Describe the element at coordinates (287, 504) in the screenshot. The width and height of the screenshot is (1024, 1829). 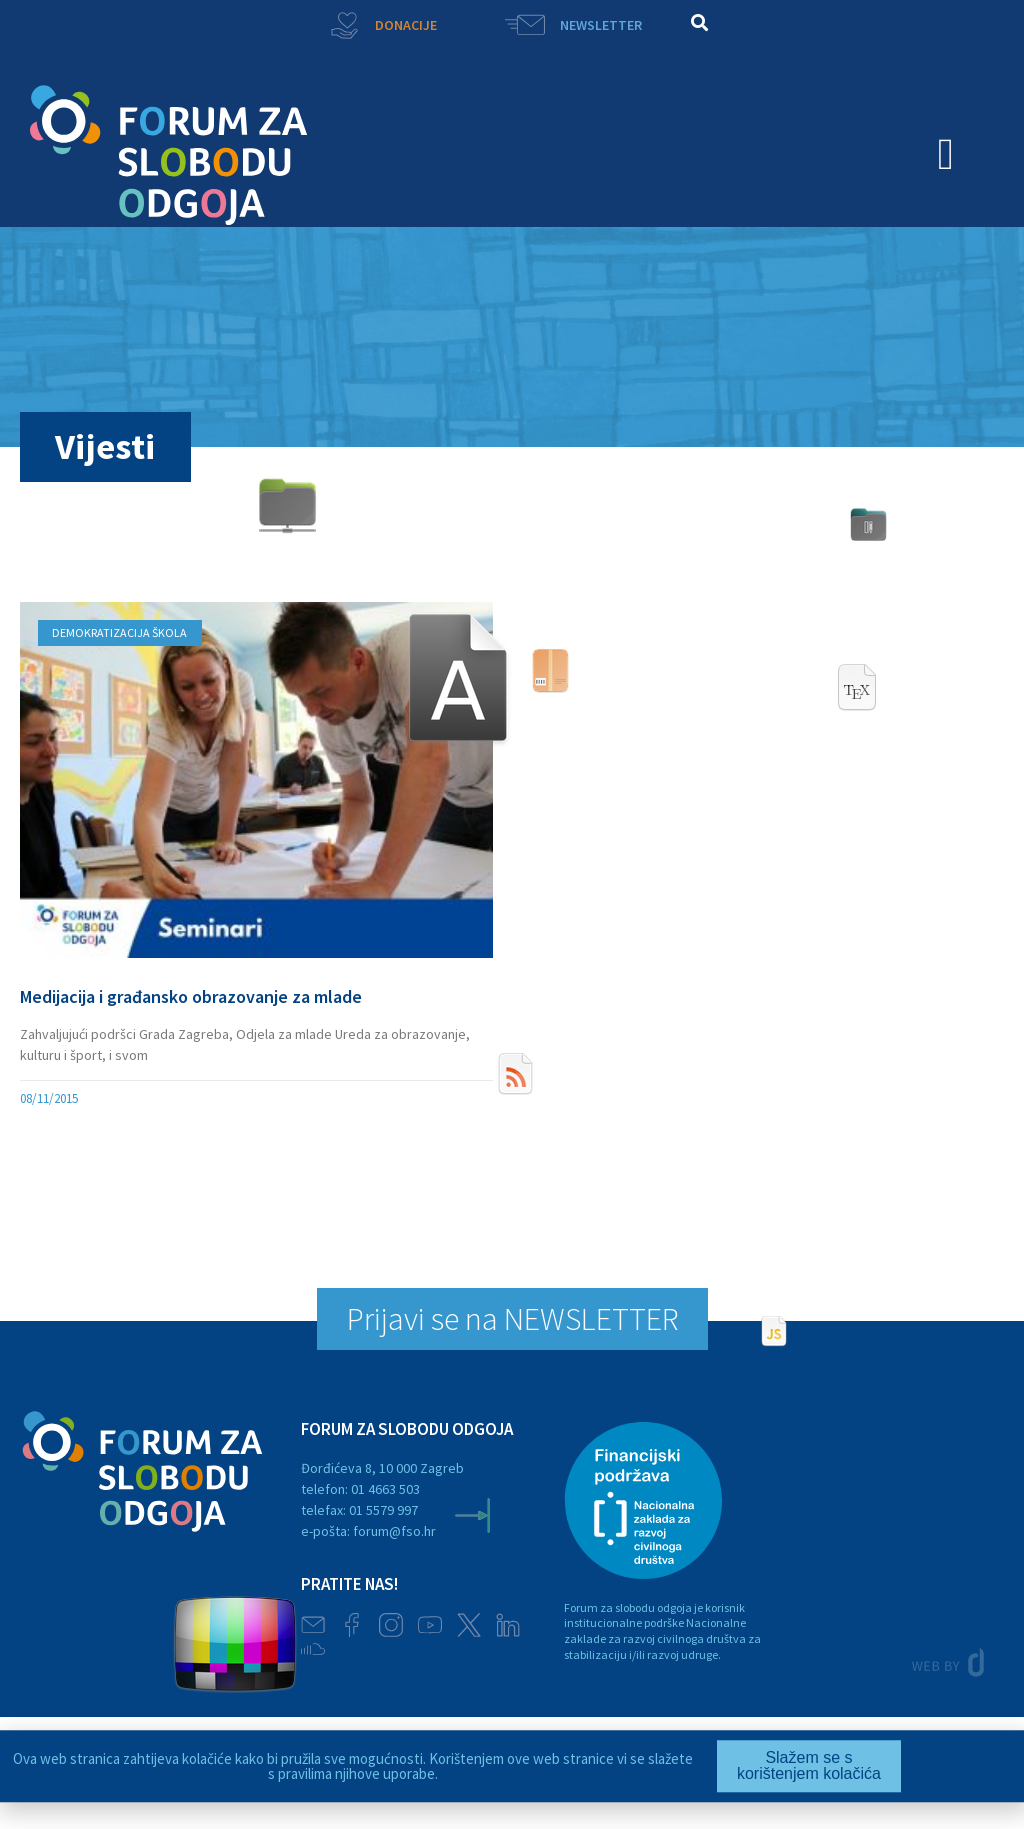
I see `access files stored on a remote server` at that location.